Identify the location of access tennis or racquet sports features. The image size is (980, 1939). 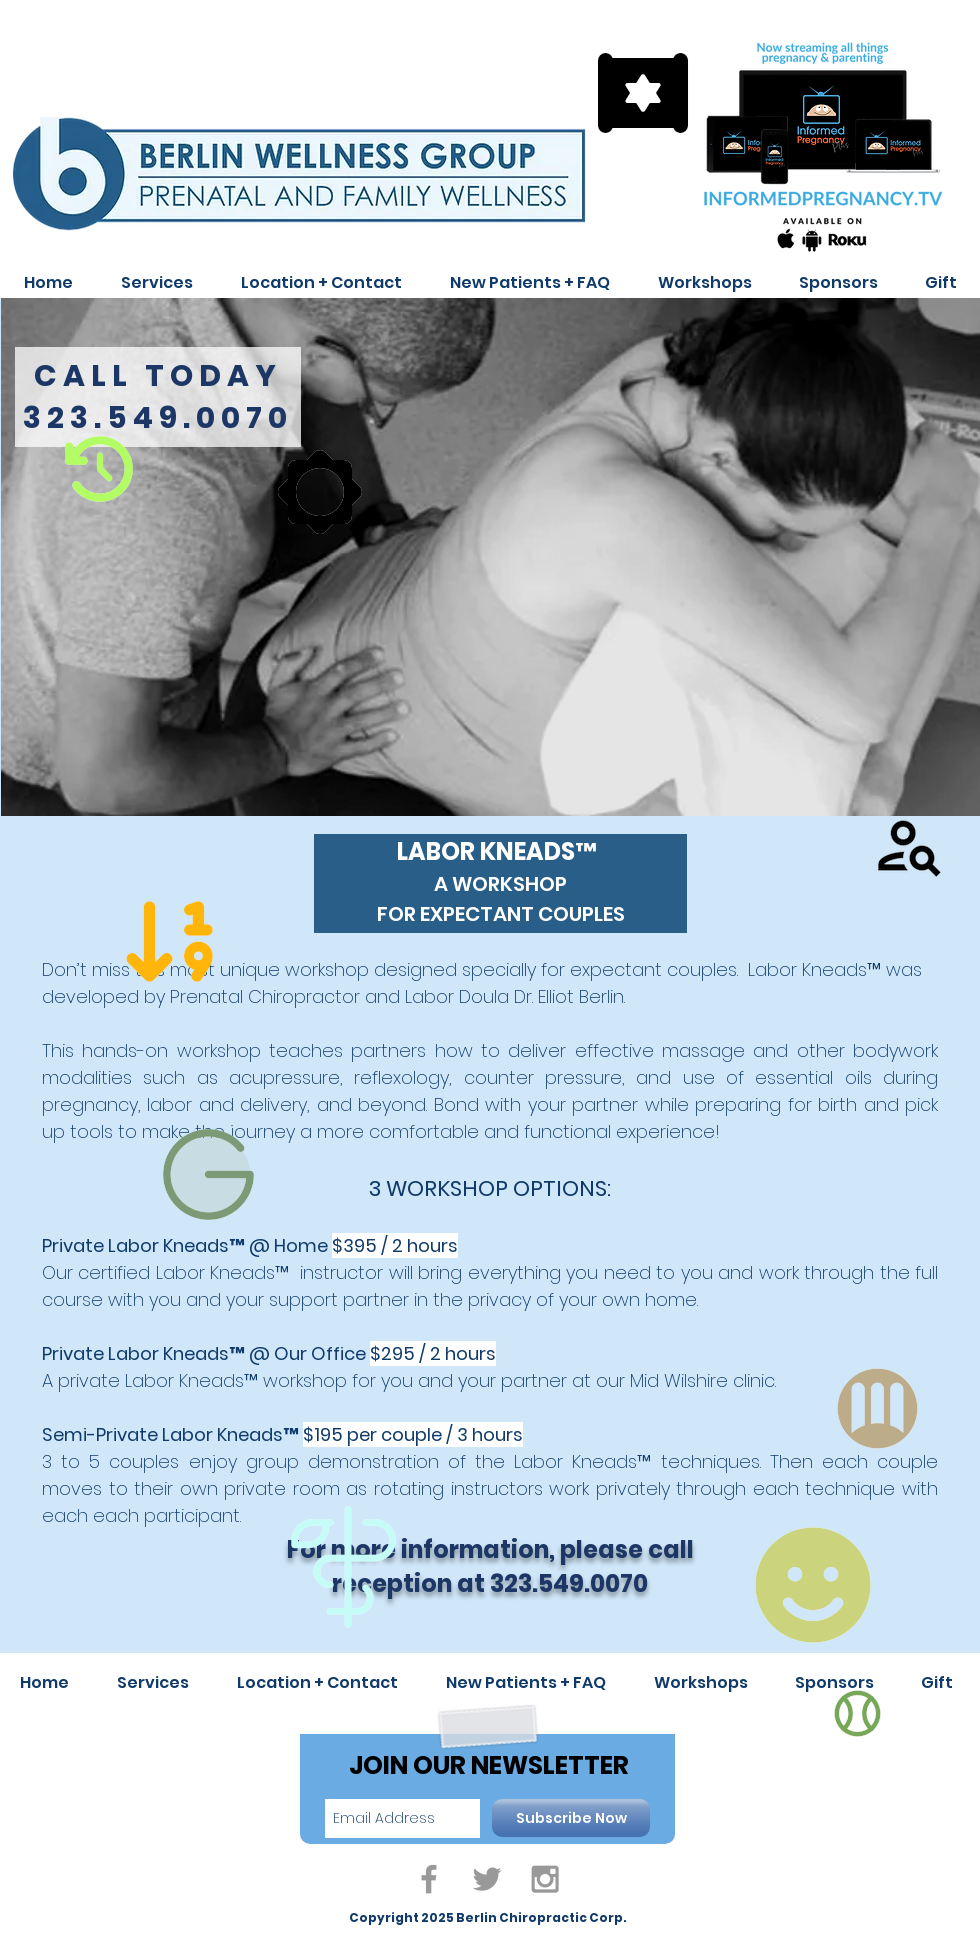
(857, 1713).